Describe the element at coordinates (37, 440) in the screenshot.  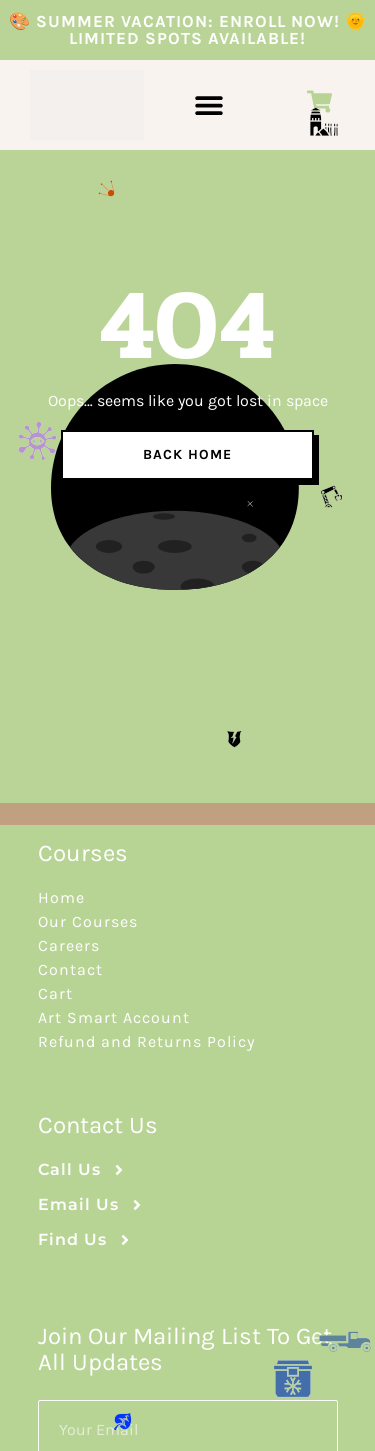
I see `a quirky or playful weather indicator for sunny conditions` at that location.